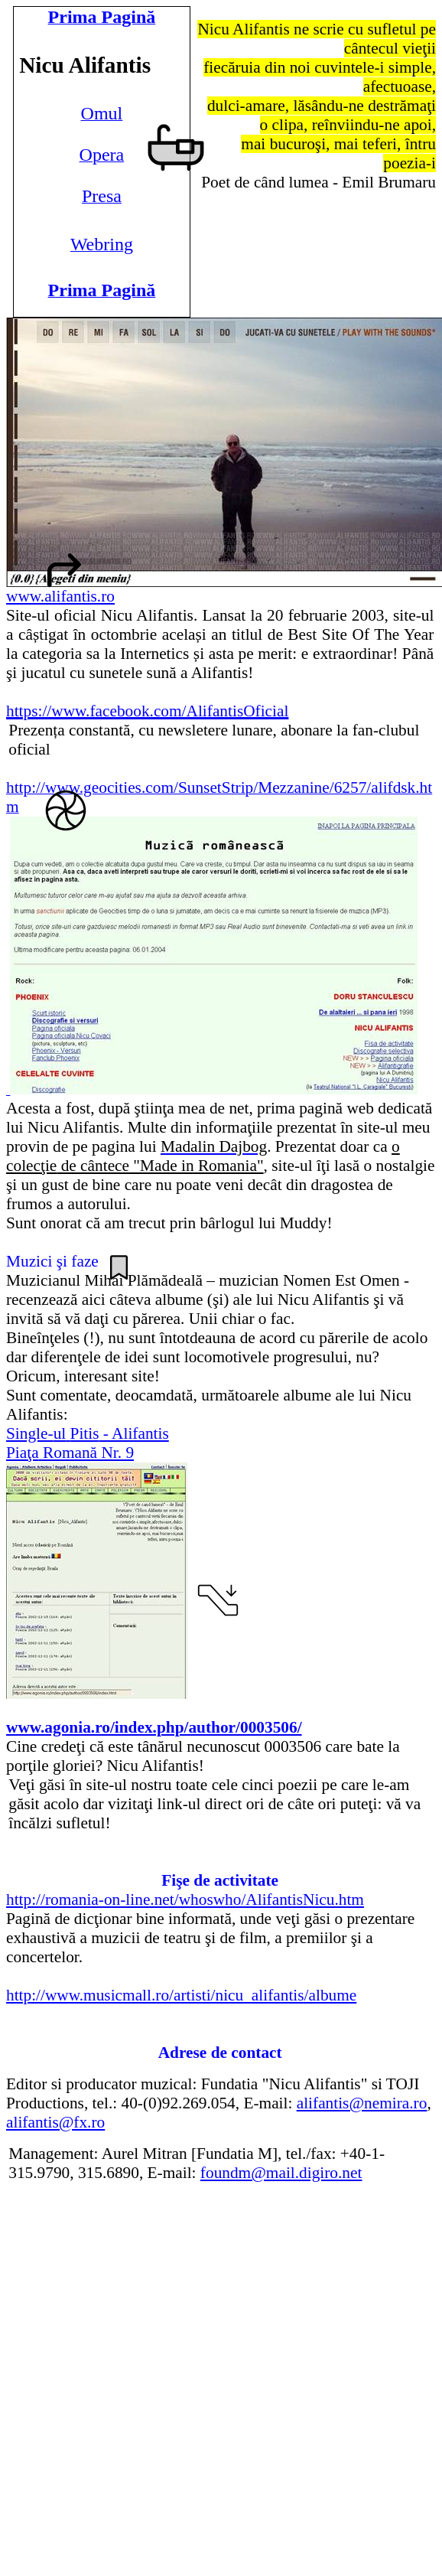  I want to click on save this item to your bookmarks, so click(119, 1267).